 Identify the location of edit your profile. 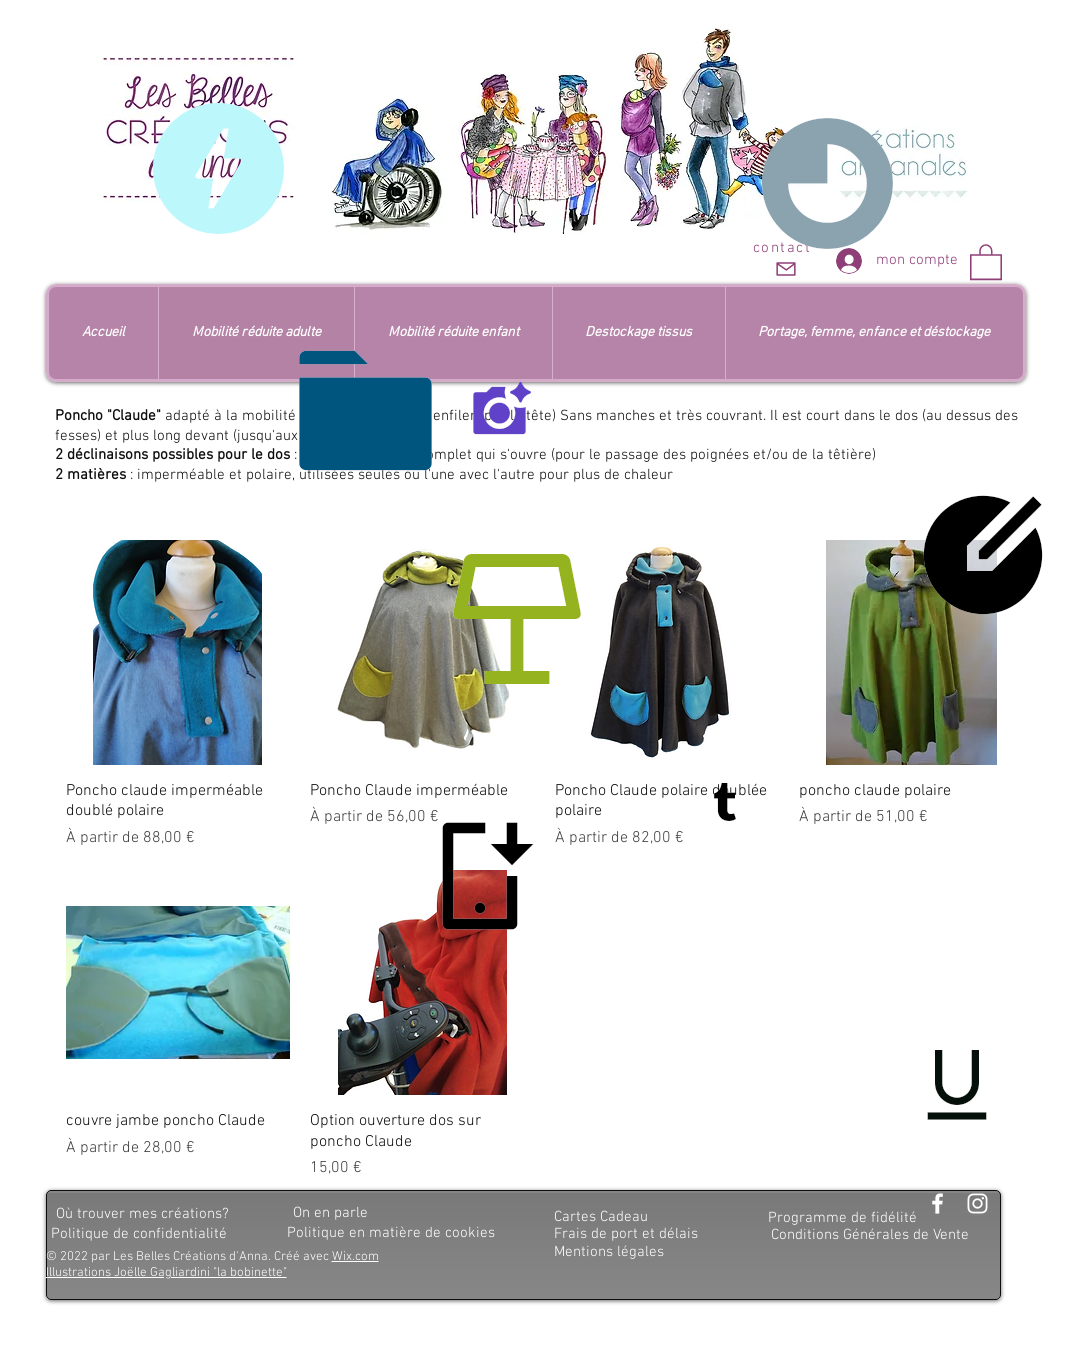
(983, 555).